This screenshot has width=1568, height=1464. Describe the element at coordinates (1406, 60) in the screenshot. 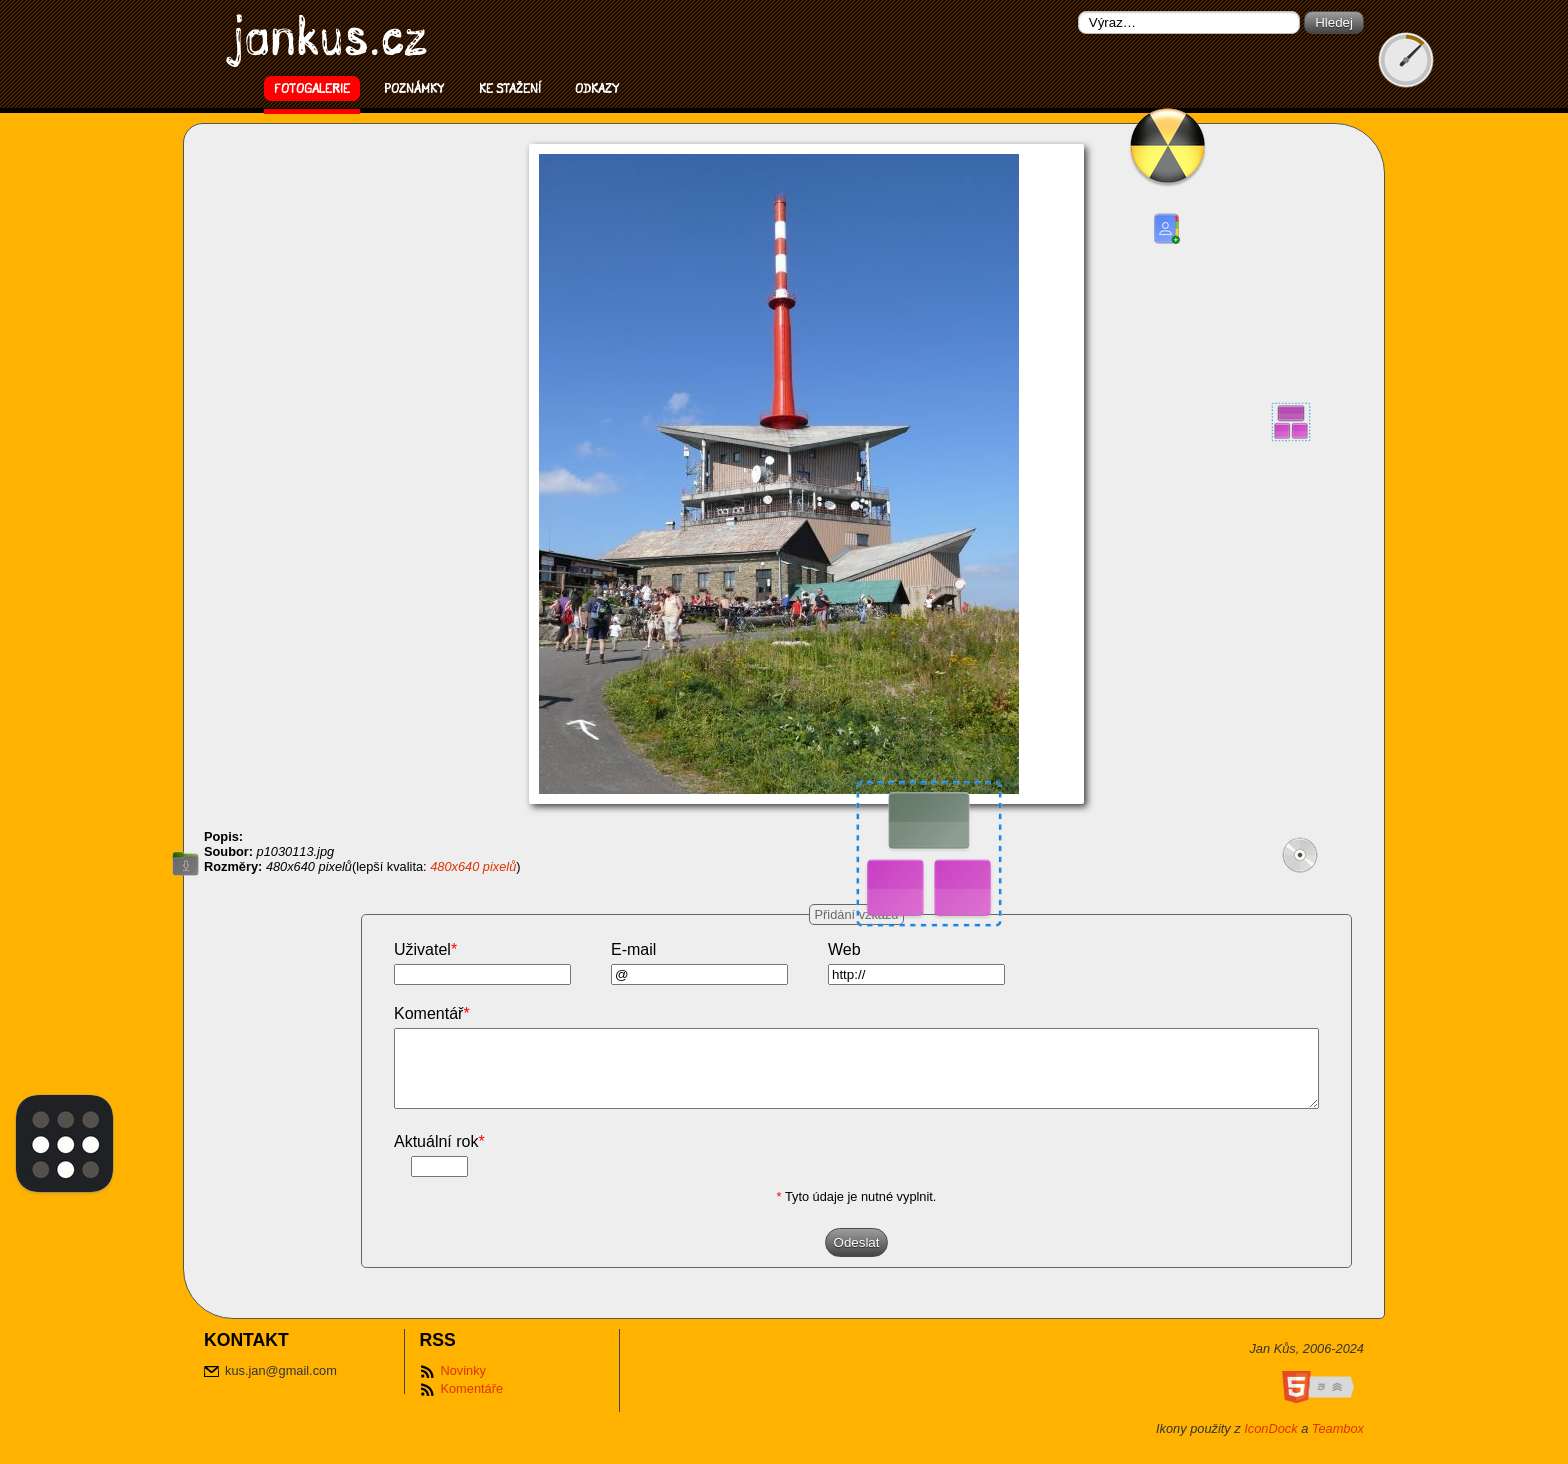

I see `open system profiler application` at that location.